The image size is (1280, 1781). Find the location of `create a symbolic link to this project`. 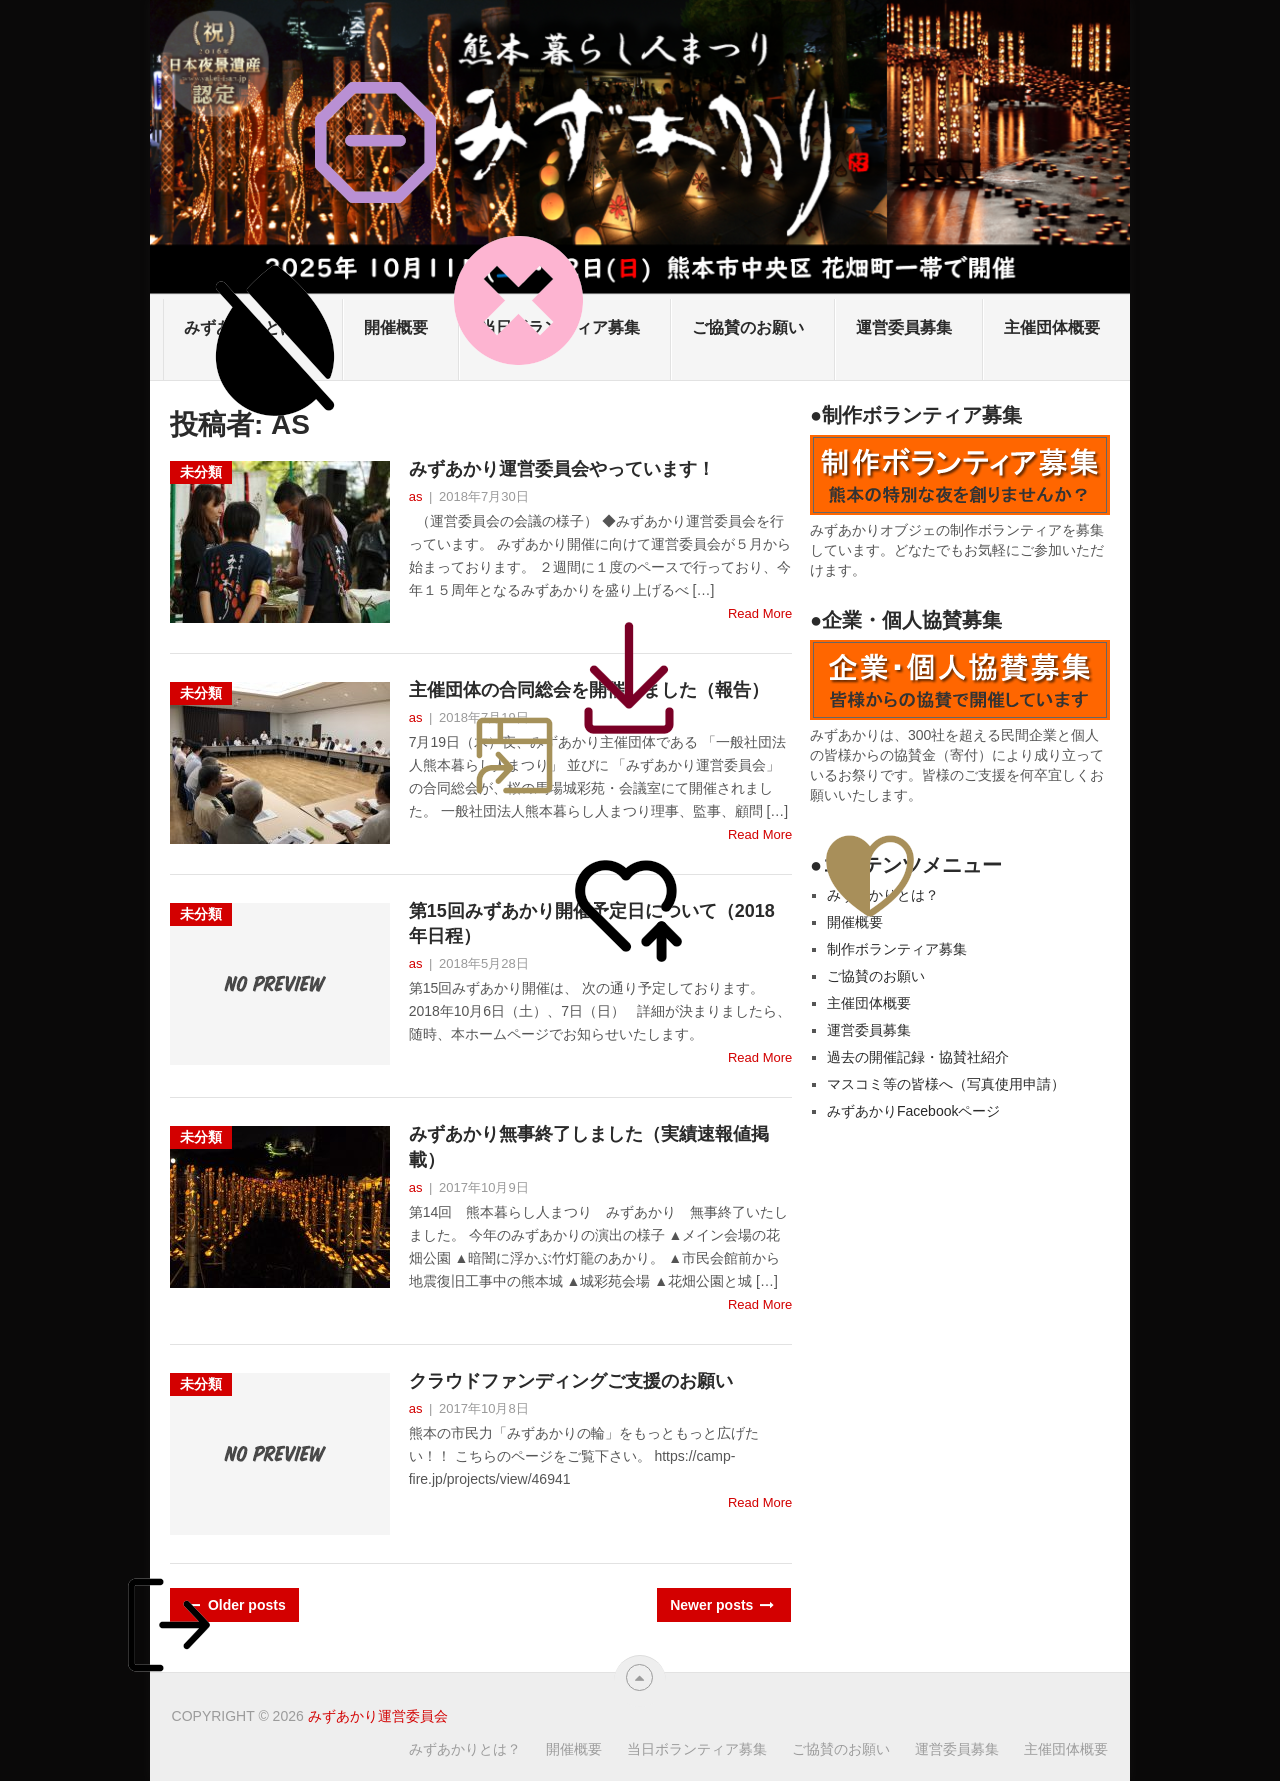

create a symbolic link to this project is located at coordinates (514, 755).